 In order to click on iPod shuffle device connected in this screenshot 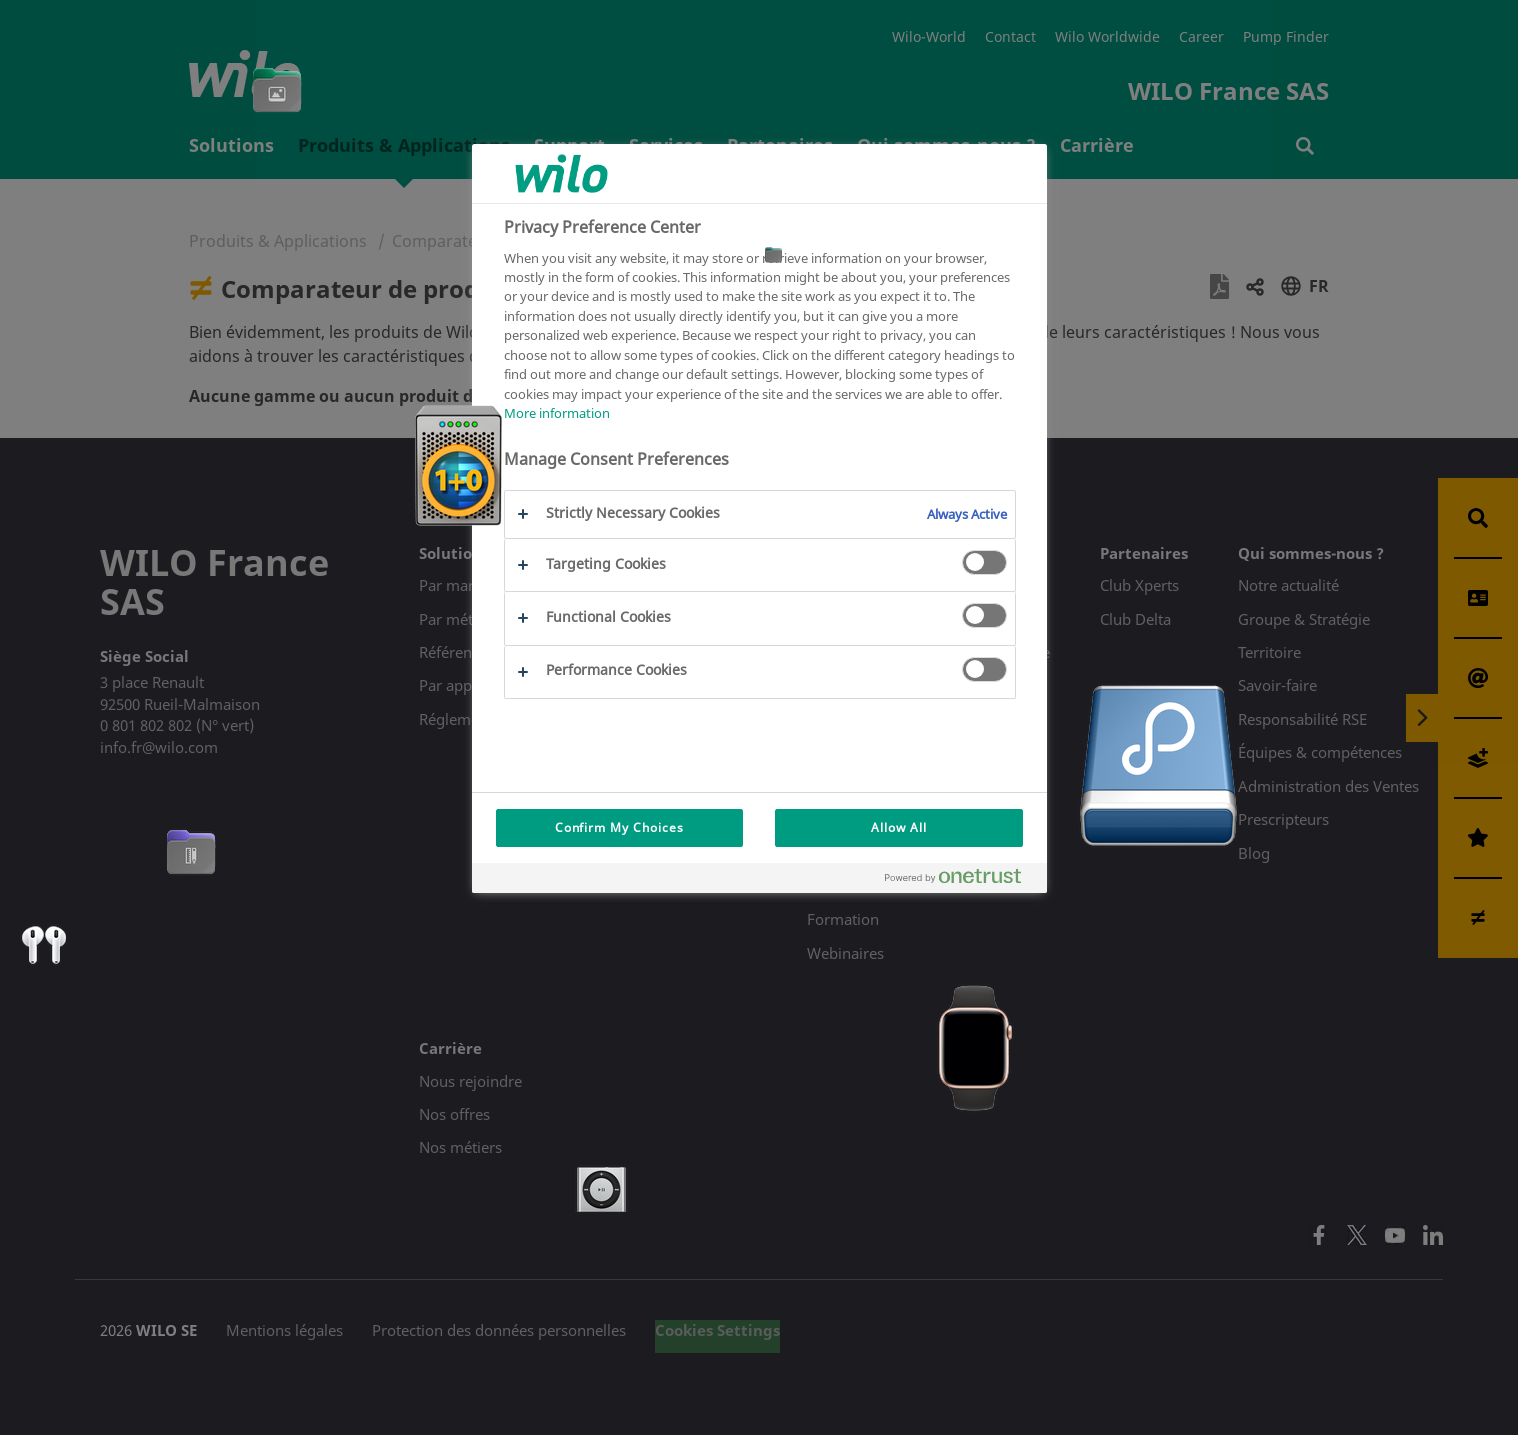, I will do `click(601, 1189)`.